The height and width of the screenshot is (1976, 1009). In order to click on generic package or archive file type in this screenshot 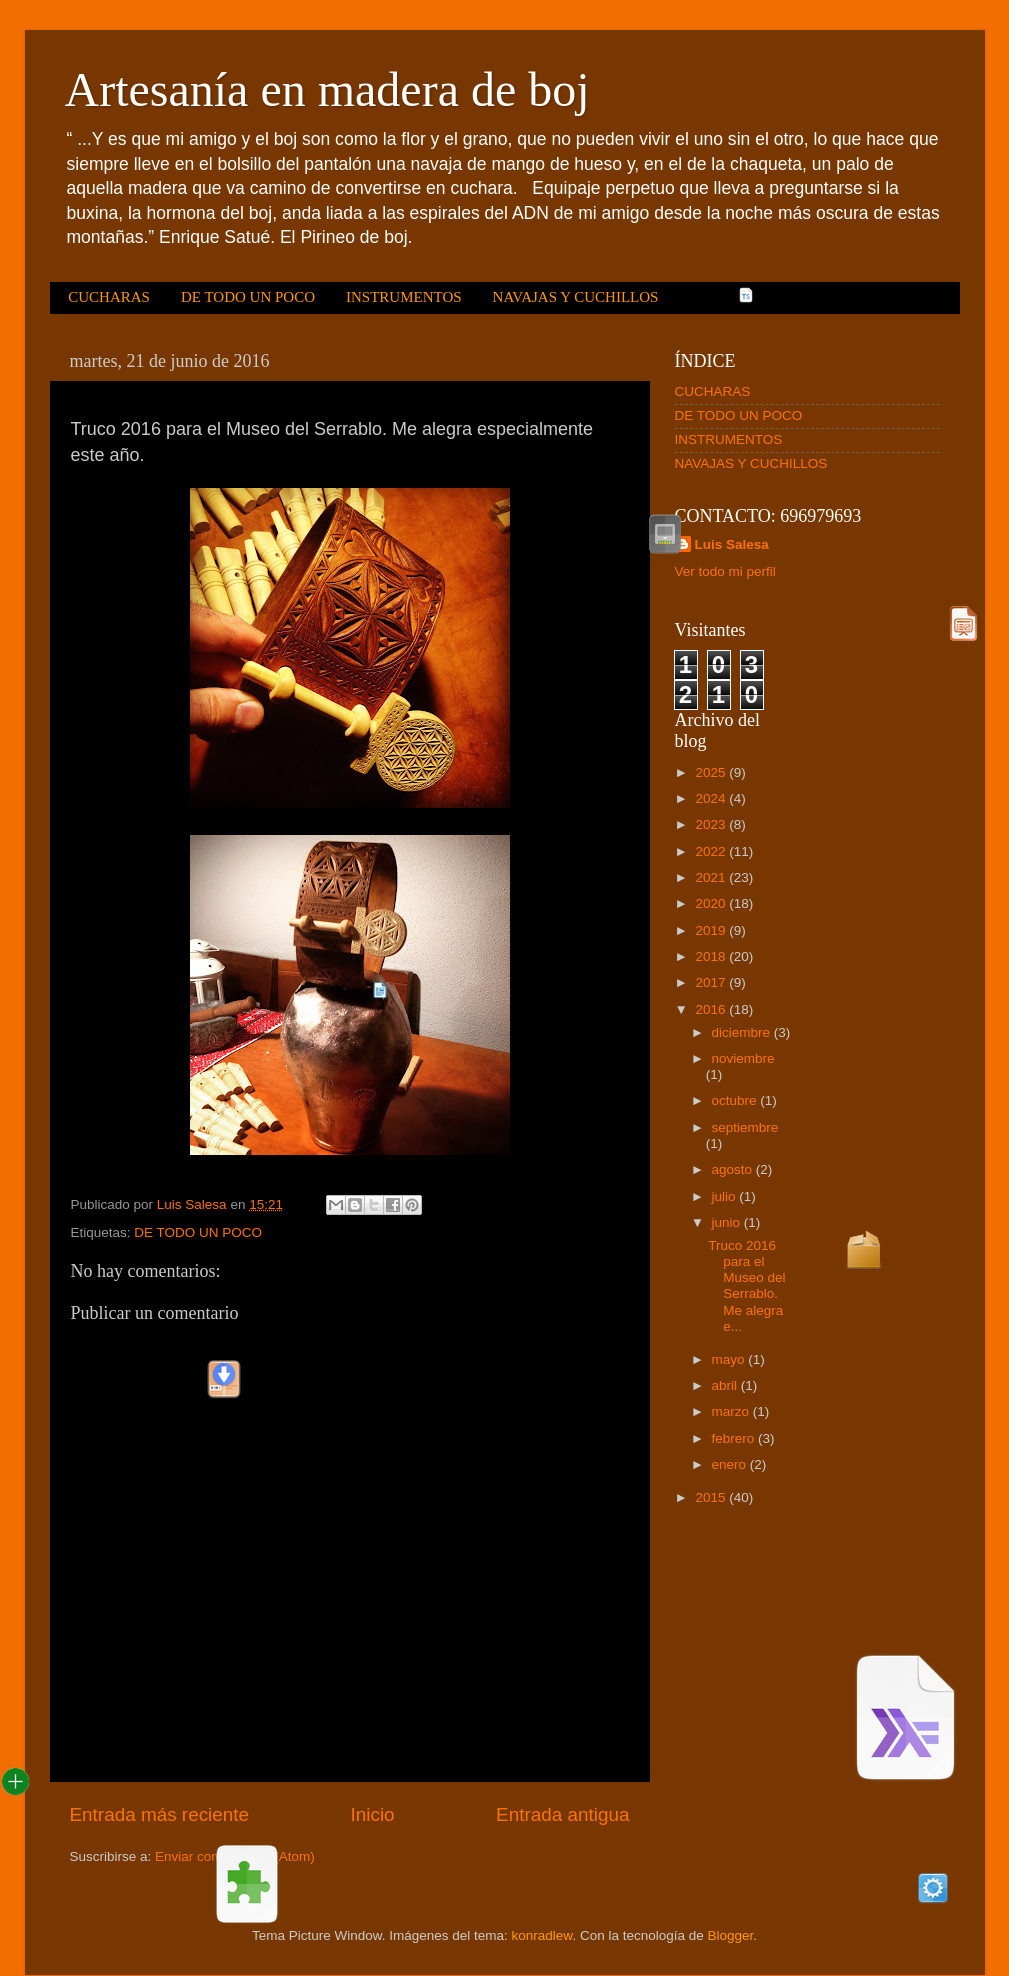, I will do `click(863, 1250)`.